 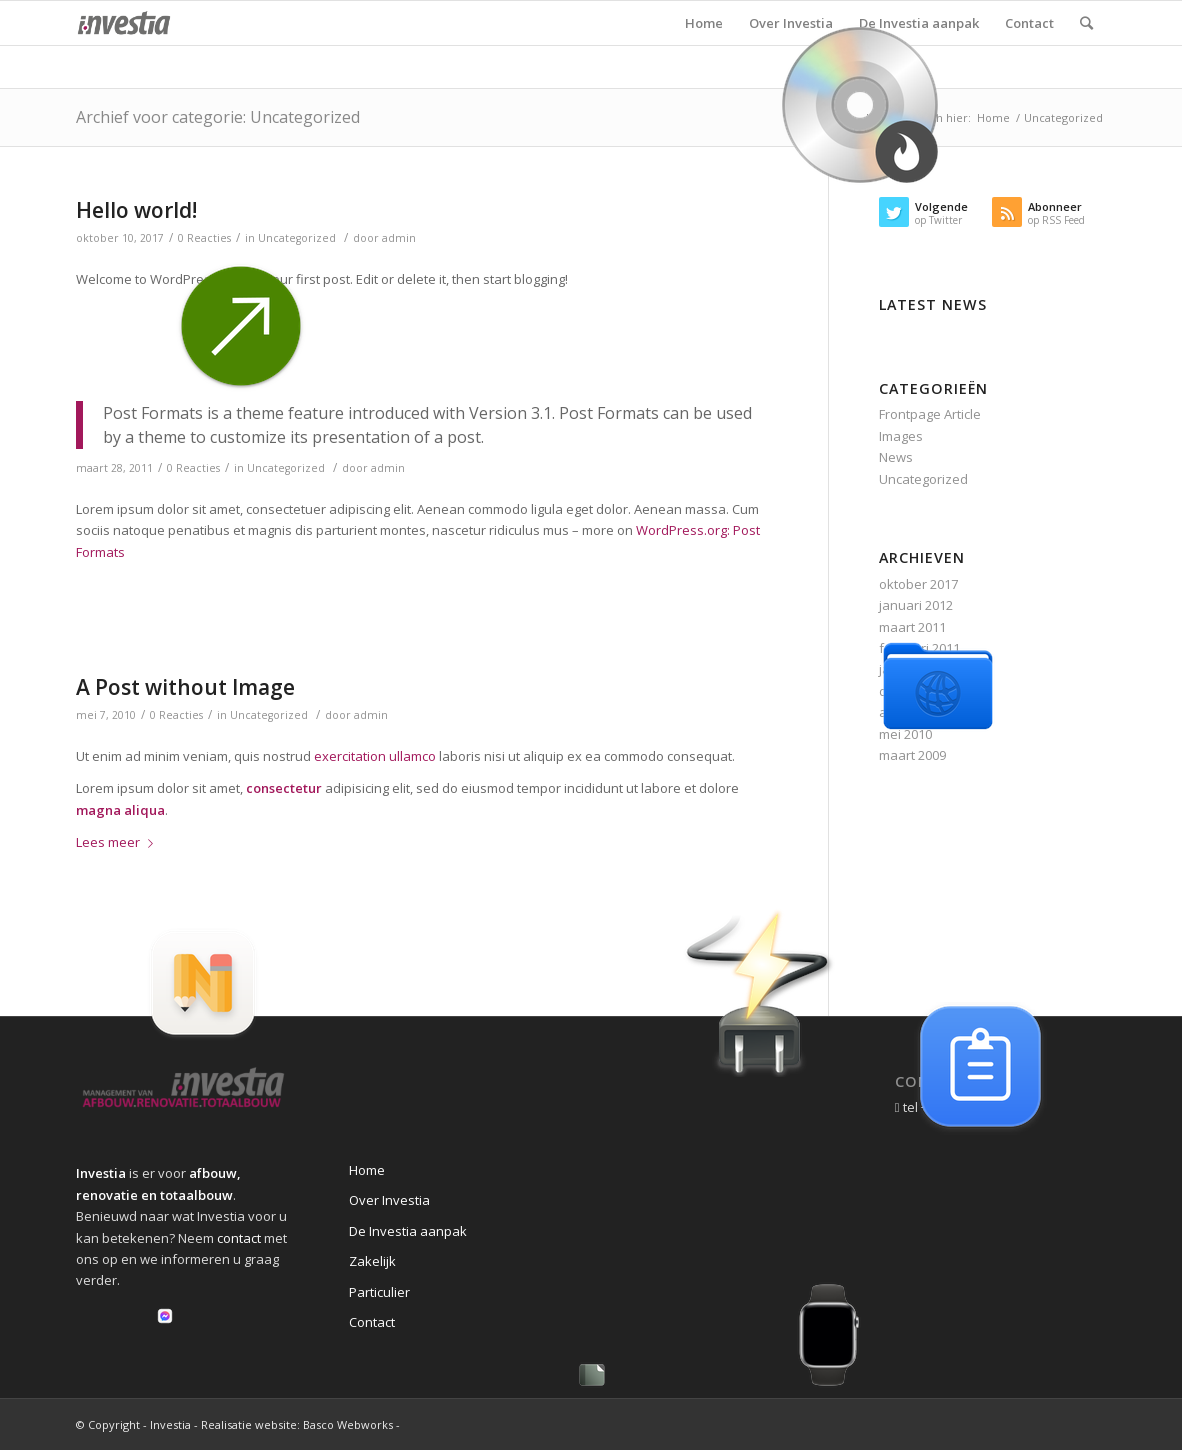 I want to click on access clipboard manager settings, so click(x=980, y=1068).